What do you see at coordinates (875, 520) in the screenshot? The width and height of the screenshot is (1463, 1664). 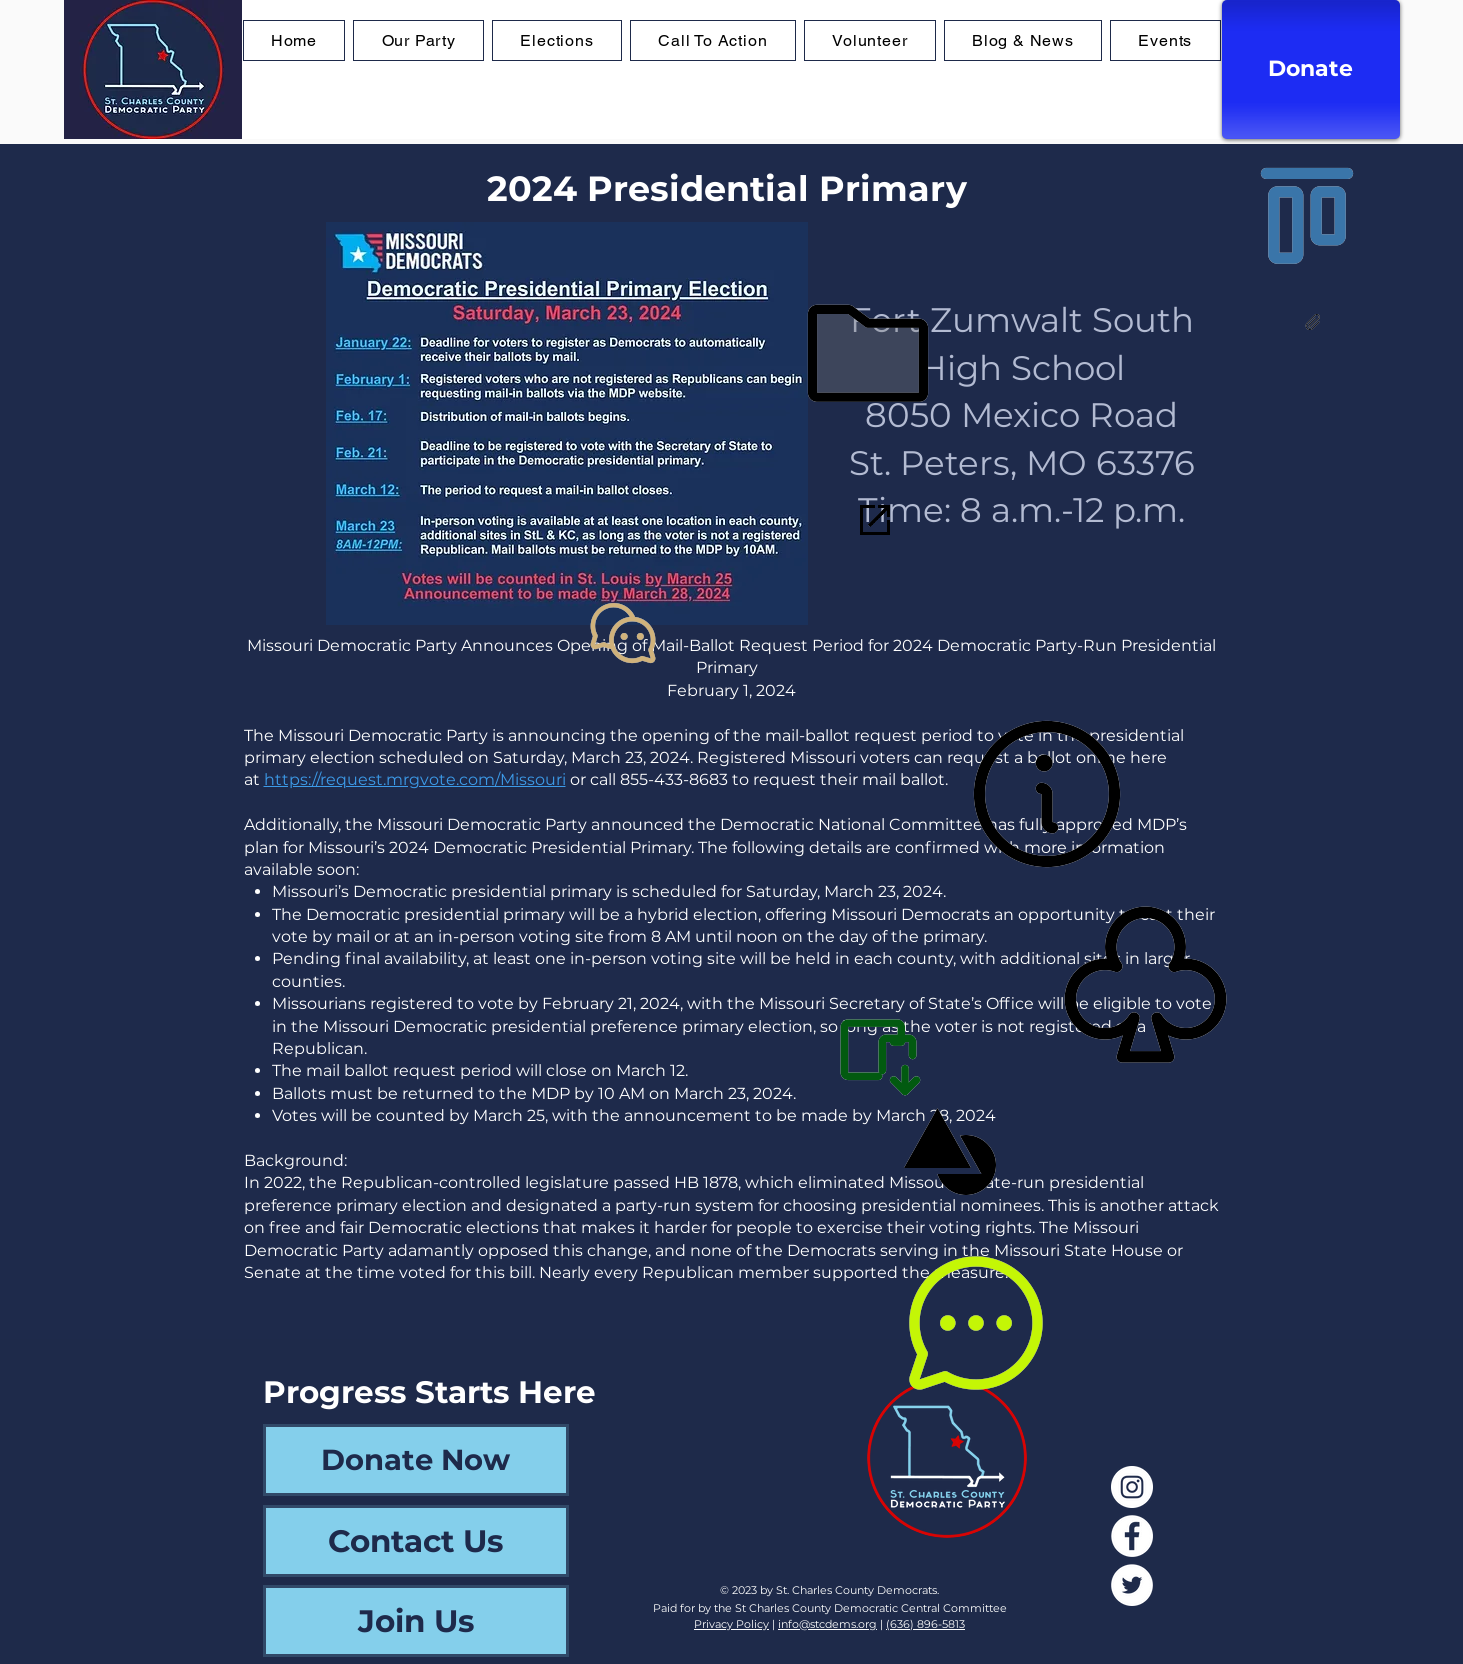 I see `open link in a new tab or window` at bounding box center [875, 520].